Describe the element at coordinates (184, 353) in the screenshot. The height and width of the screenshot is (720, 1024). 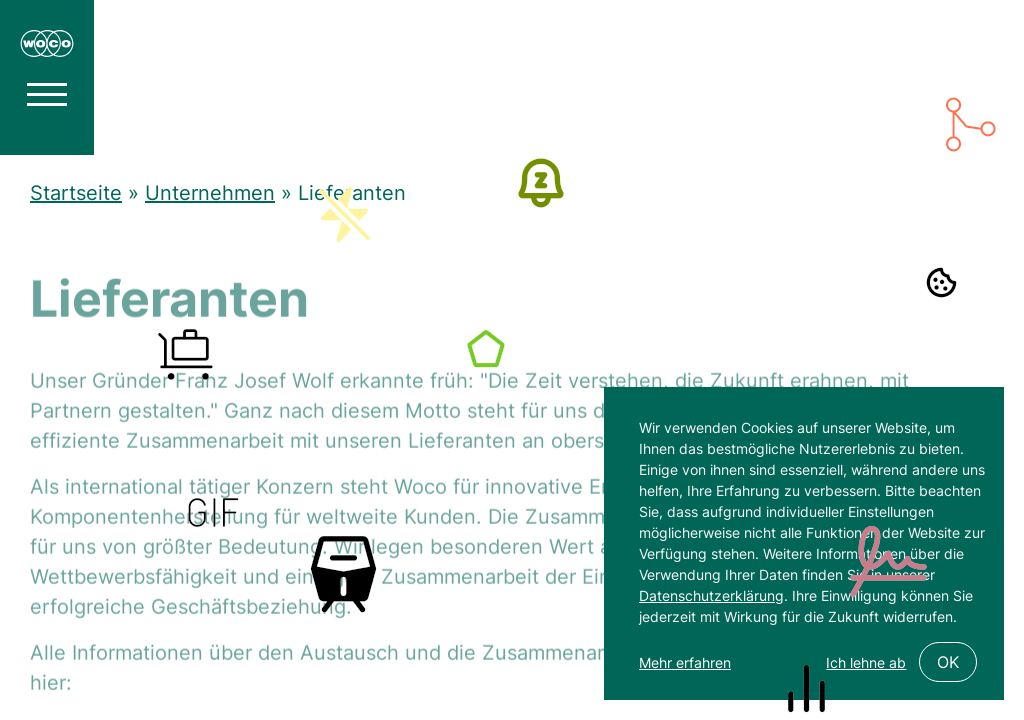
I see `access luggage or baggage services` at that location.